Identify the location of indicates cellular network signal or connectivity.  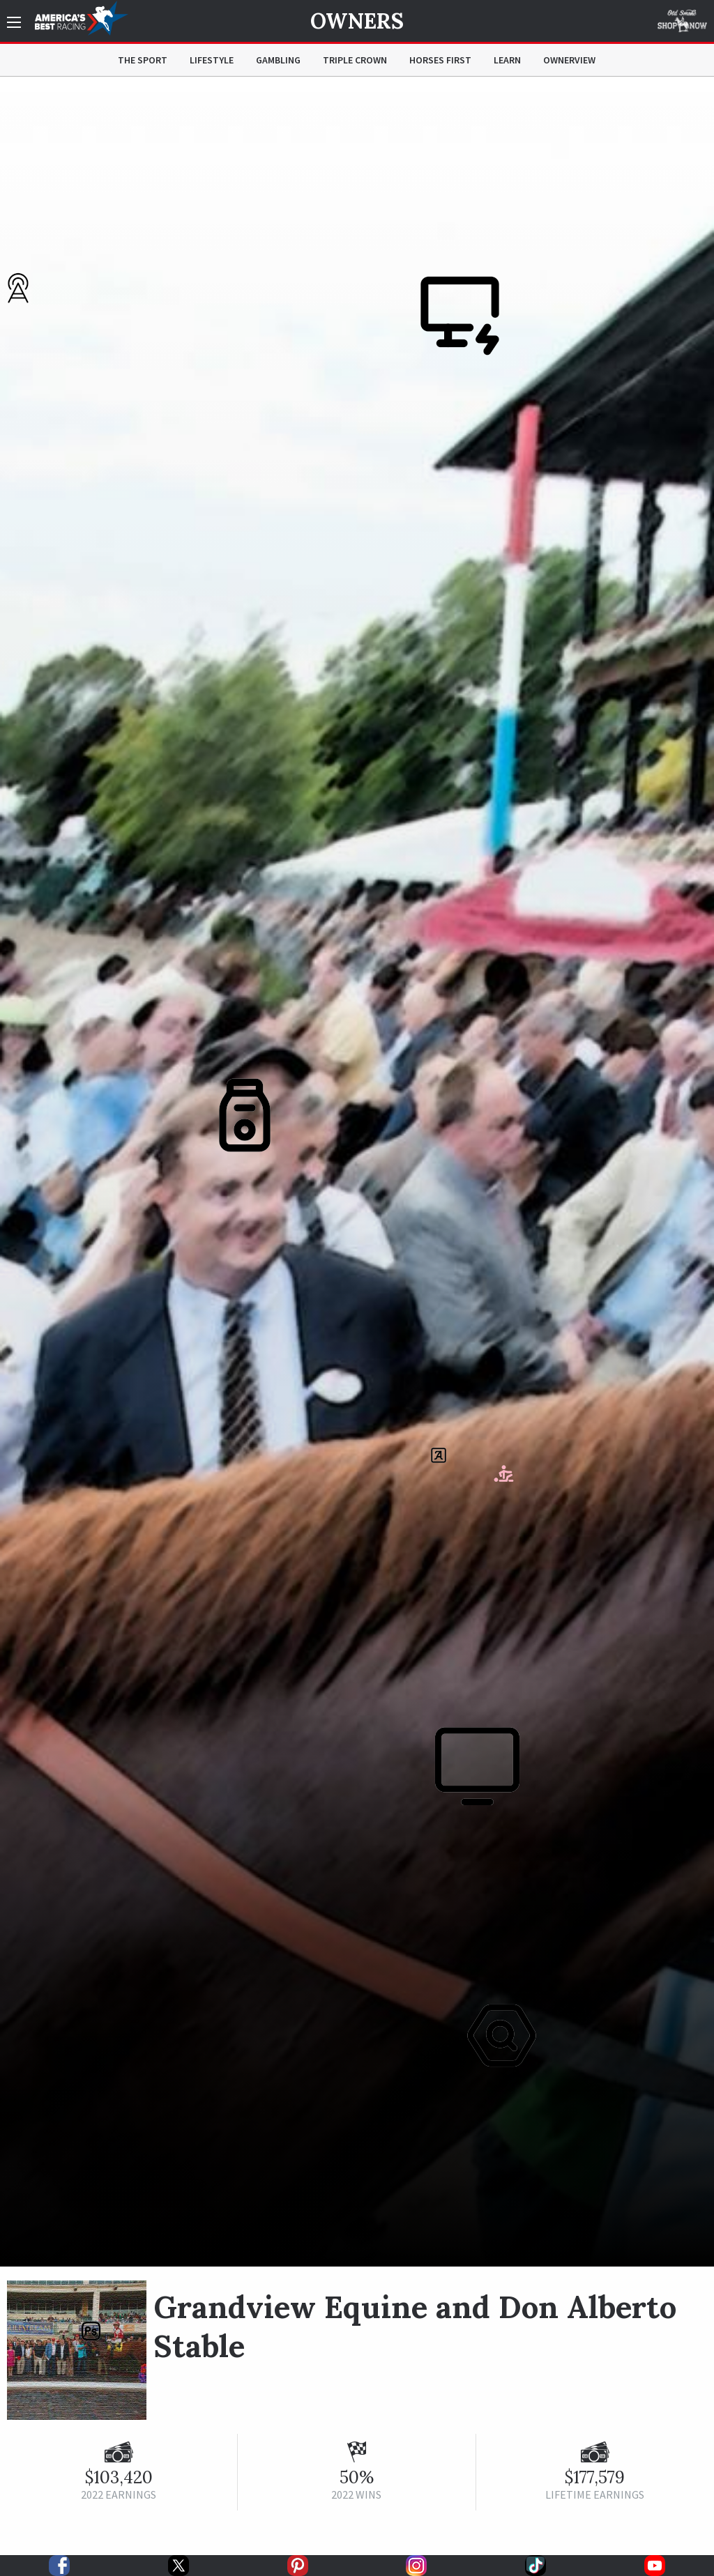
(18, 289).